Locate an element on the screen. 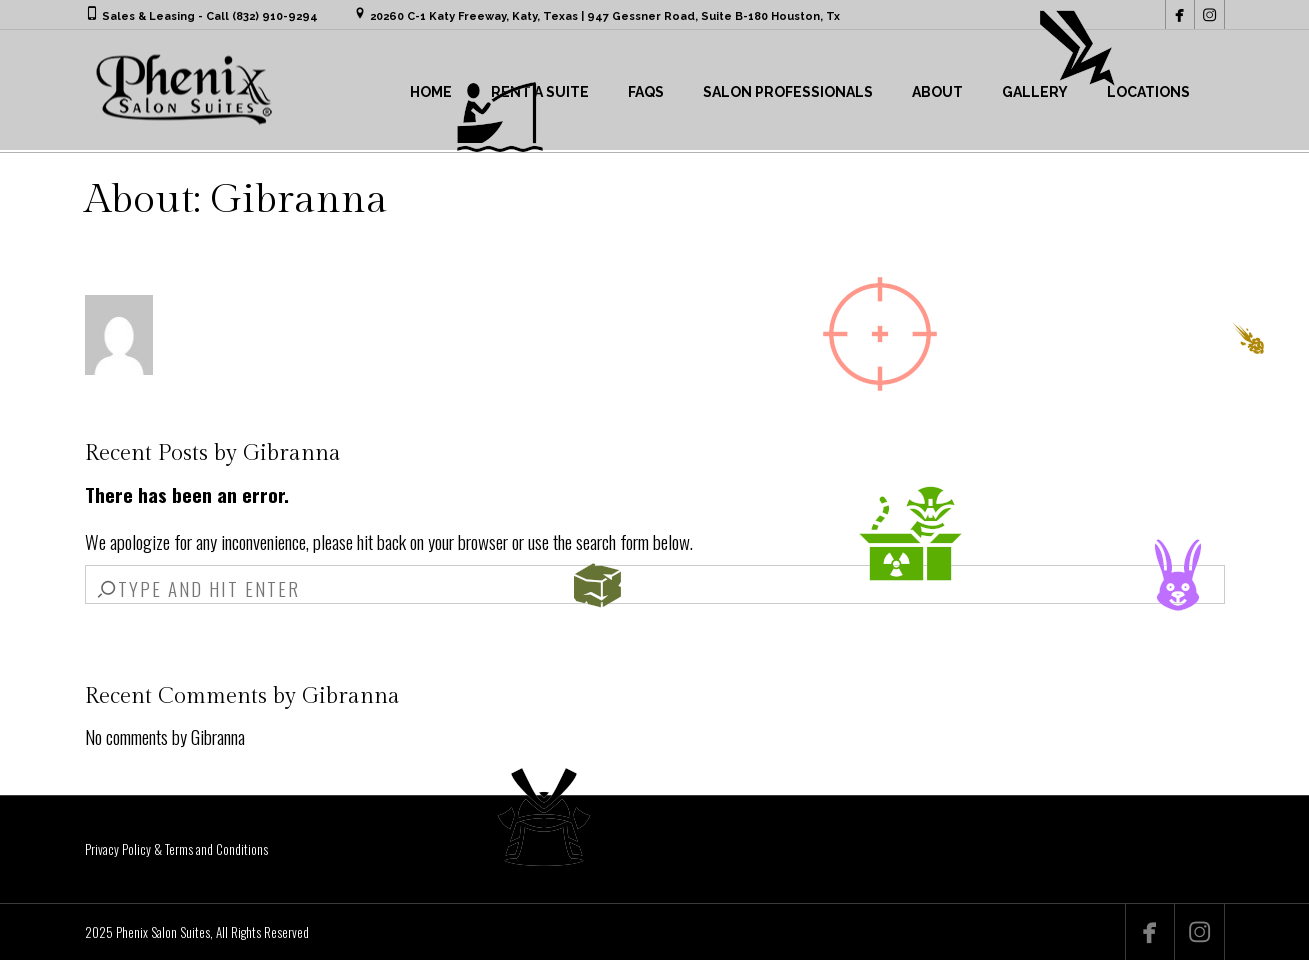 The height and width of the screenshot is (960, 1309). indicates a failed or negative quantum experiment outcome is located at coordinates (910, 529).